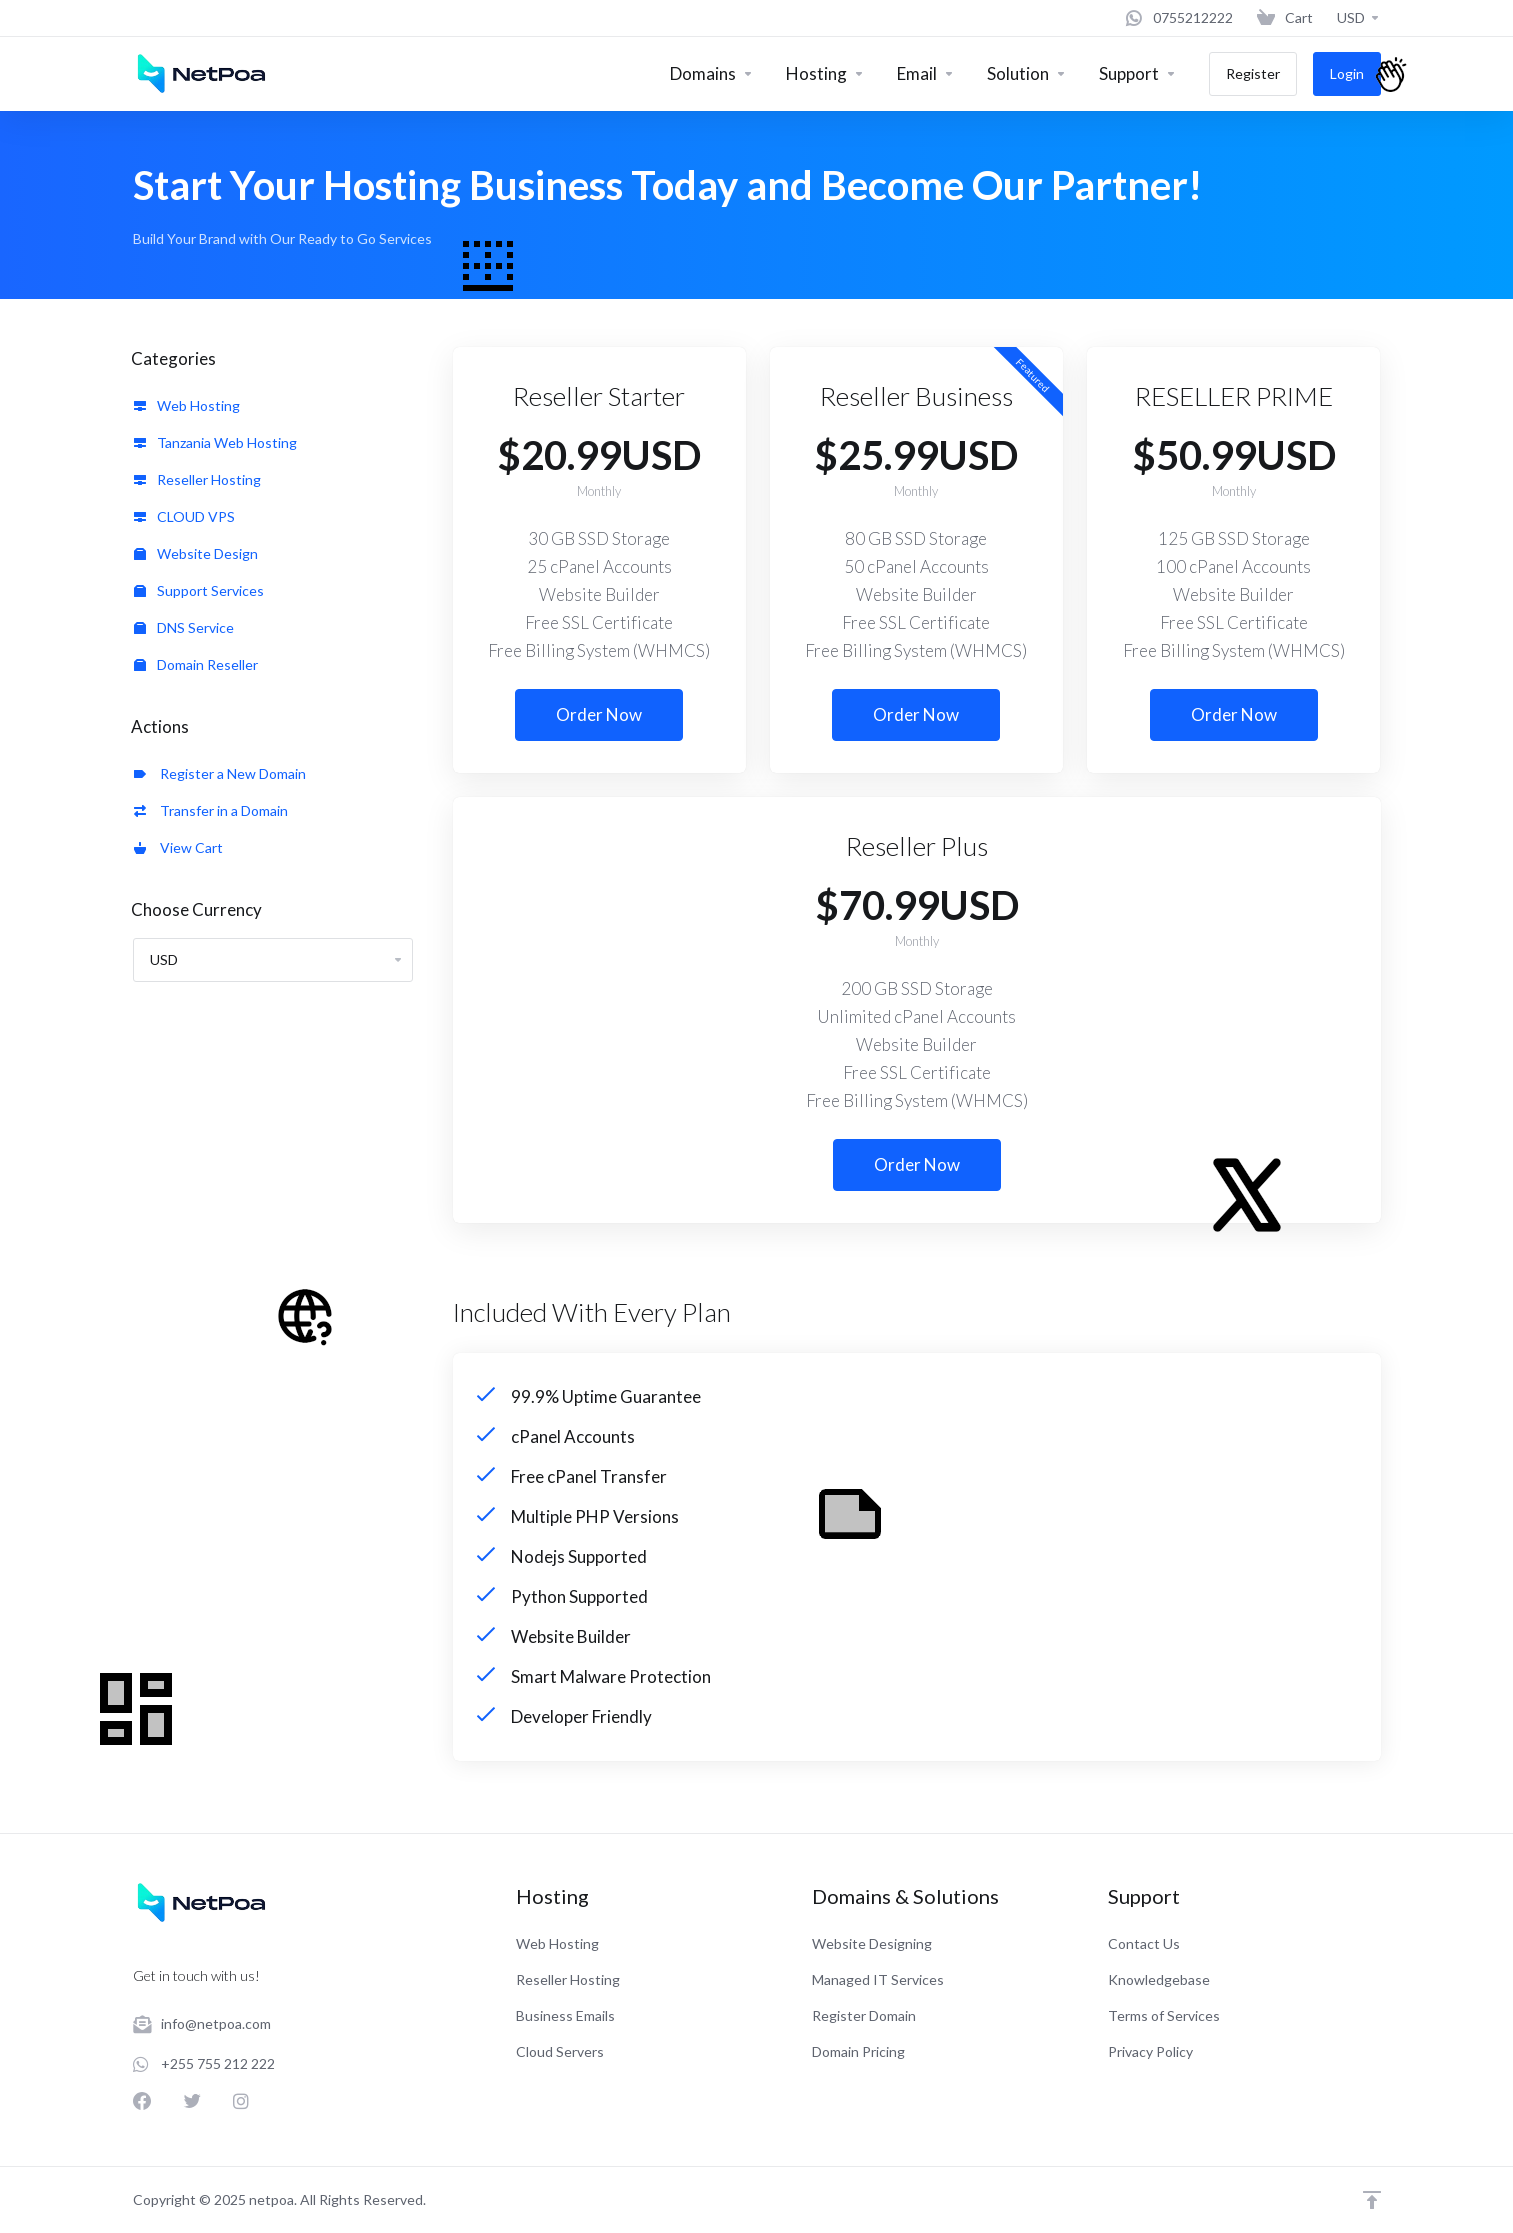 This screenshot has width=1513, height=2233. Describe the element at coordinates (1247, 1195) in the screenshot. I see `share to X (formerly Twitter)` at that location.